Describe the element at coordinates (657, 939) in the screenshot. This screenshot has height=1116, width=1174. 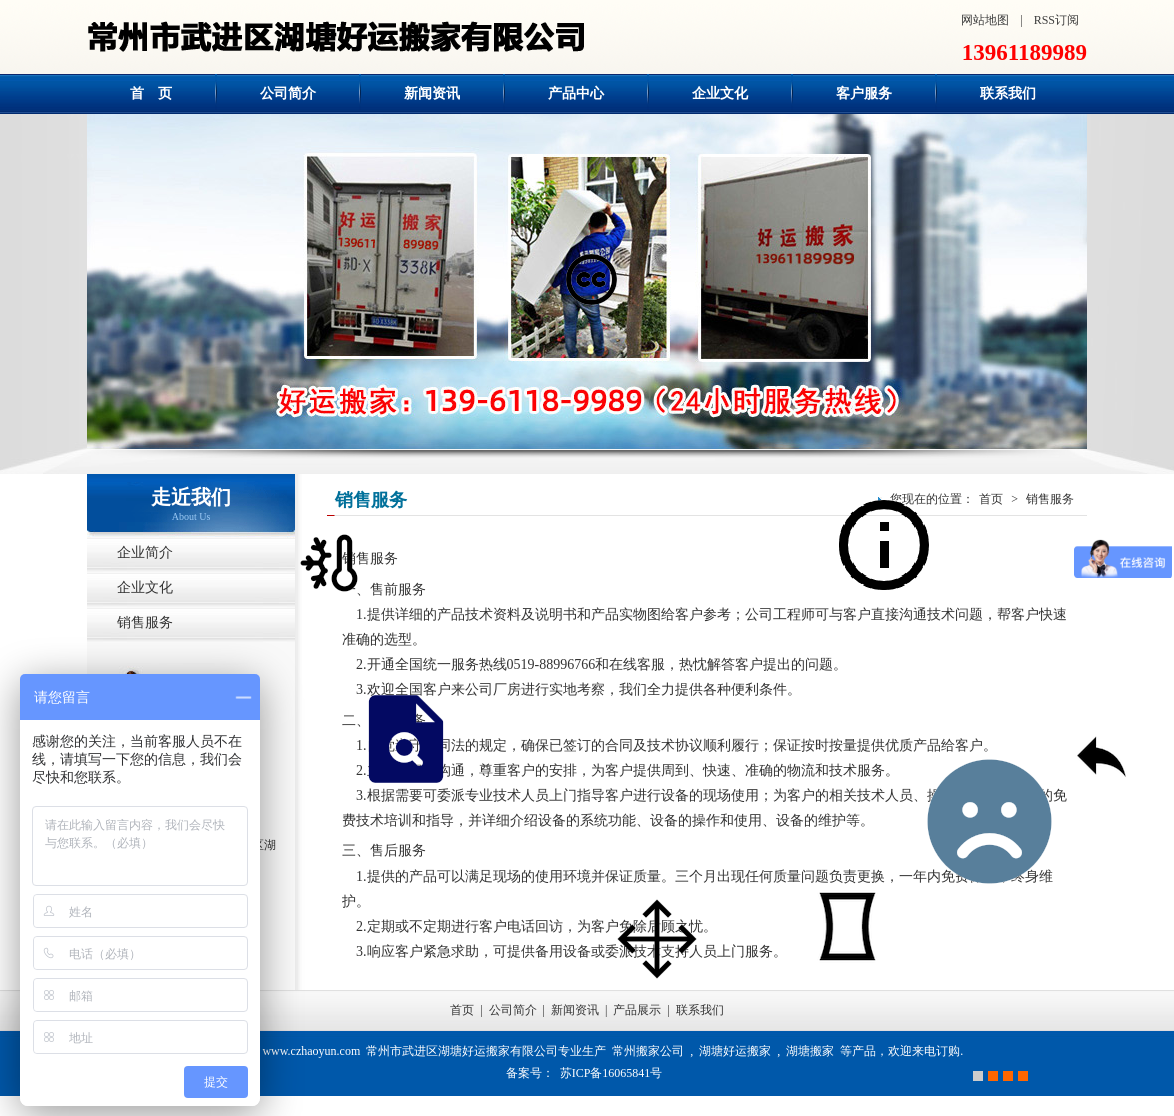
I see `move or reposition an element` at that location.